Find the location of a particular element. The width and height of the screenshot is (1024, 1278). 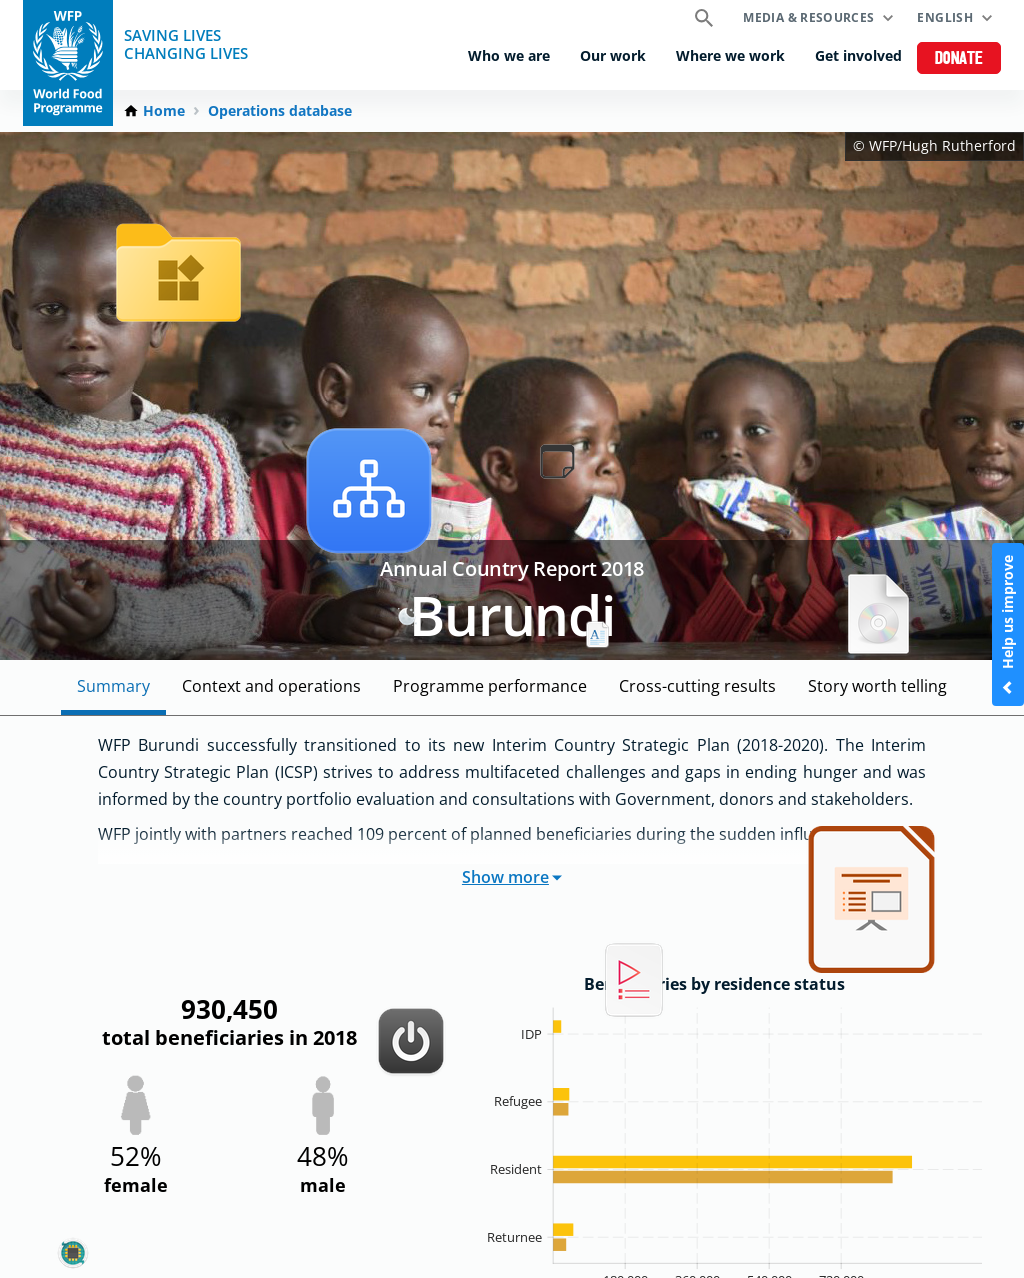

a word processor or text document file is located at coordinates (597, 634).